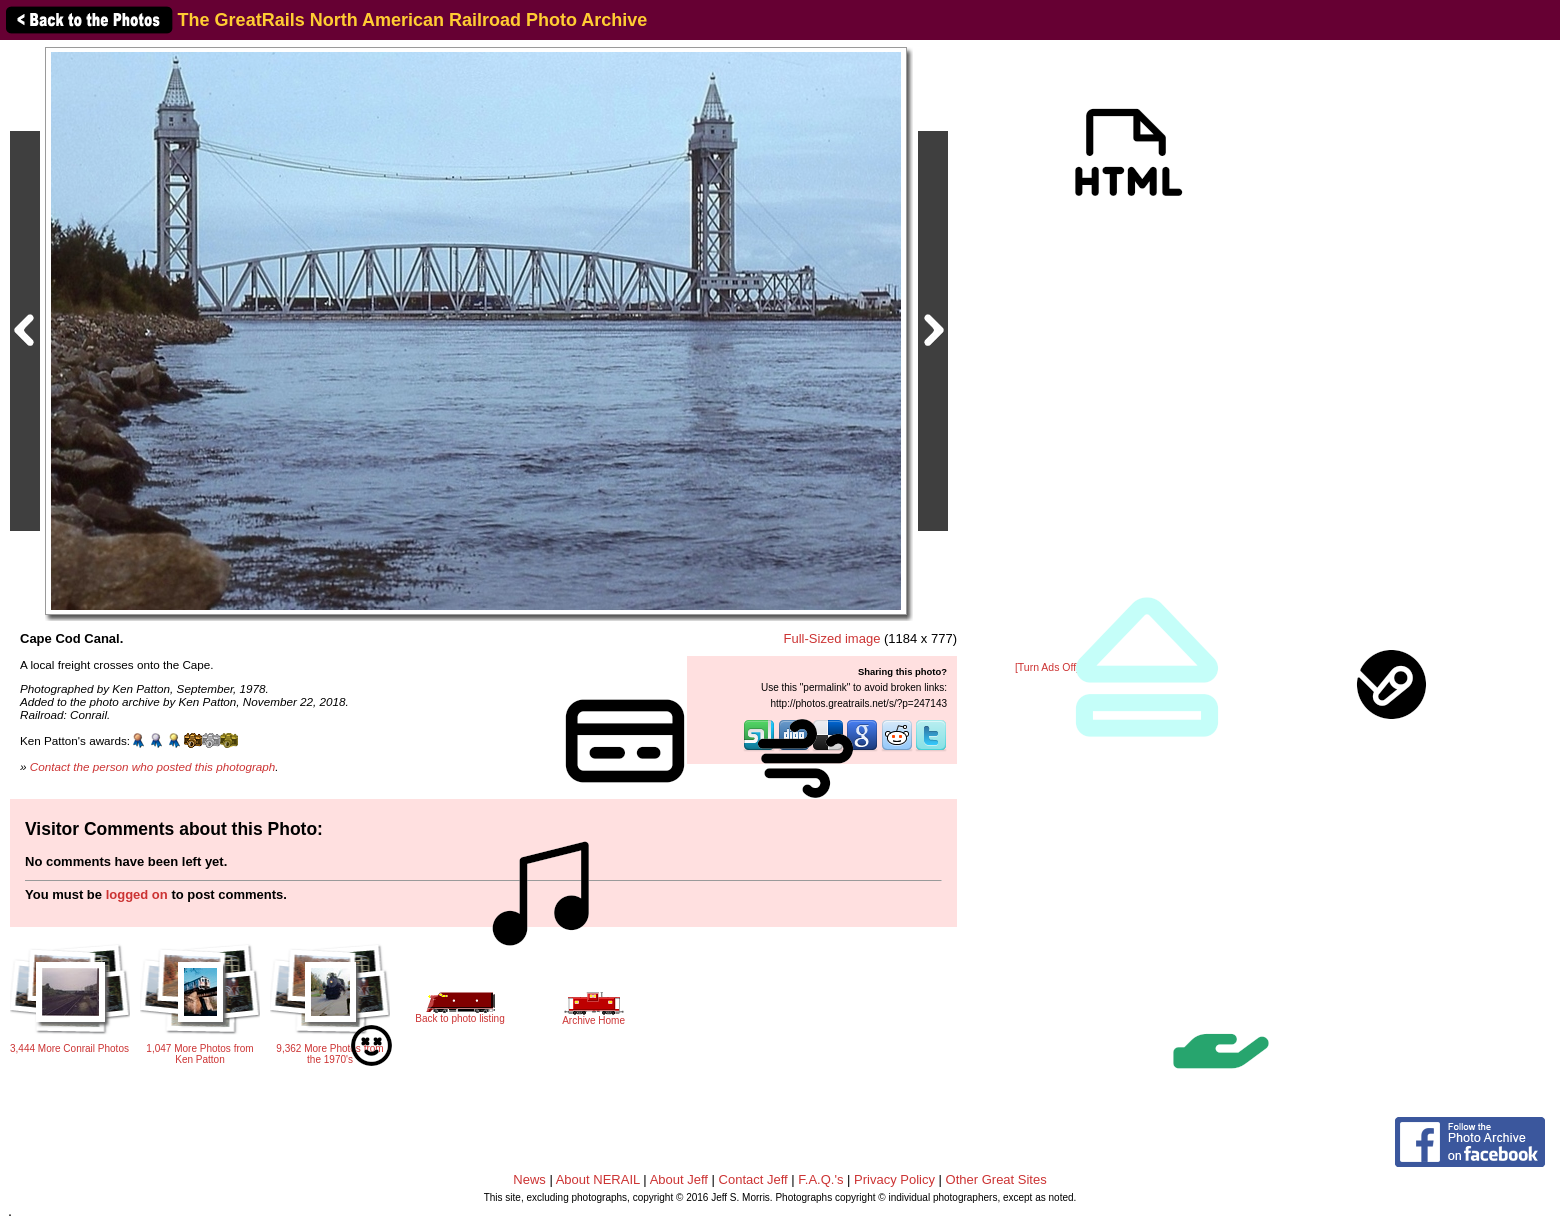 Image resolution: width=1560 pixels, height=1219 pixels. What do you see at coordinates (371, 1045) in the screenshot?
I see `indicates a dizzy or dazed state` at bounding box center [371, 1045].